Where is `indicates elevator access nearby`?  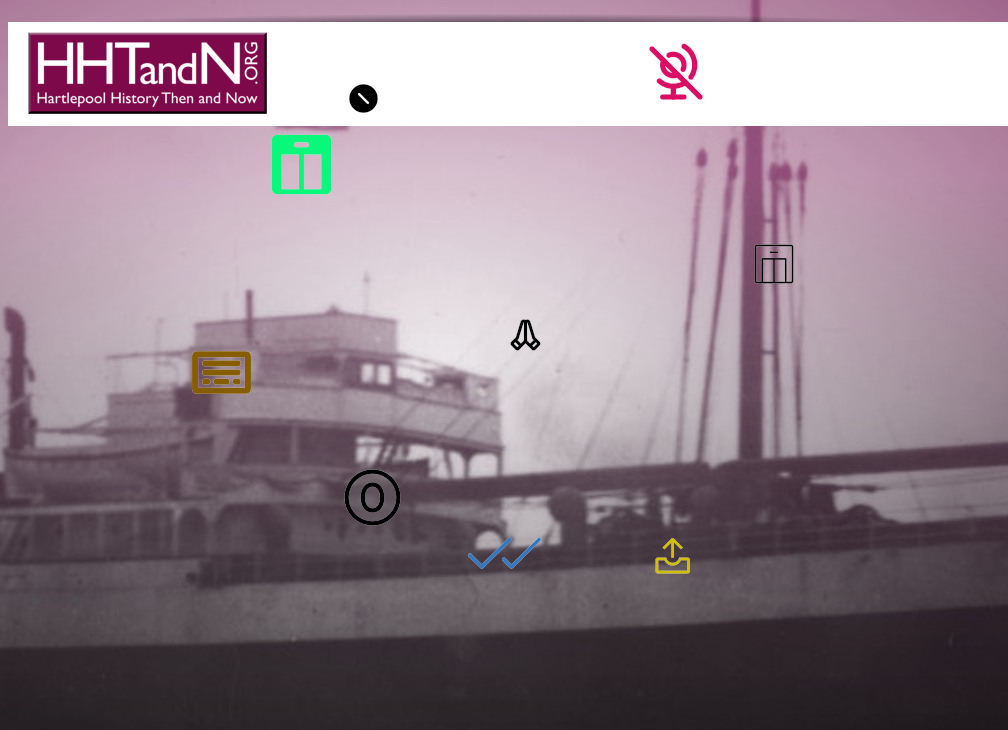 indicates elevator access nearby is located at coordinates (774, 264).